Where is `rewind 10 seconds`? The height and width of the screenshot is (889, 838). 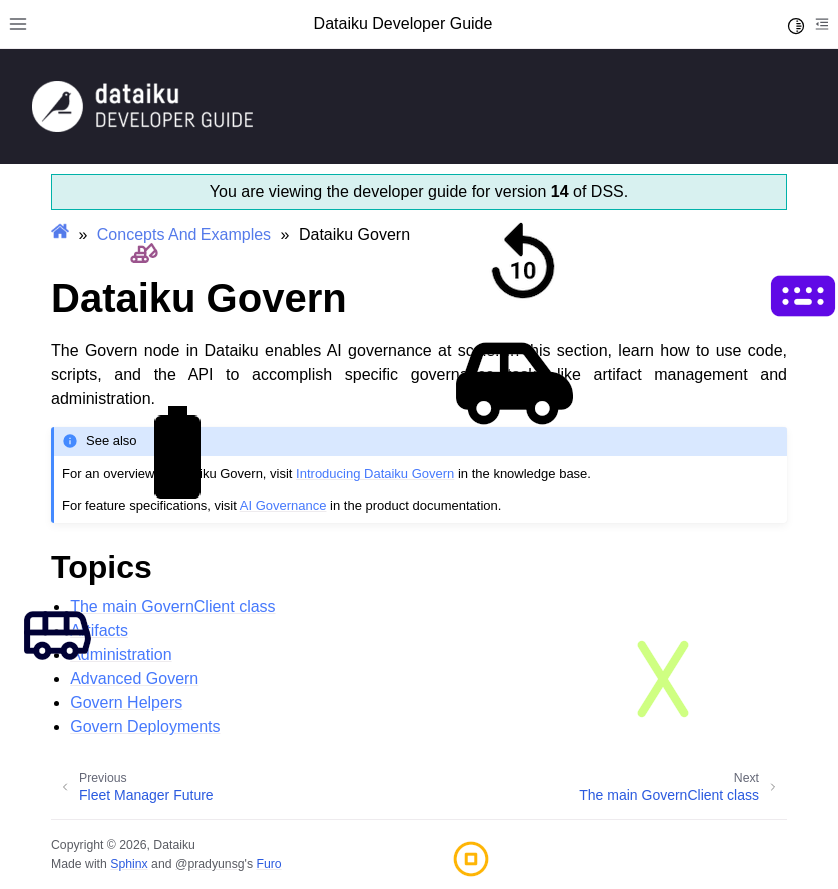
rewind 10 seconds is located at coordinates (523, 263).